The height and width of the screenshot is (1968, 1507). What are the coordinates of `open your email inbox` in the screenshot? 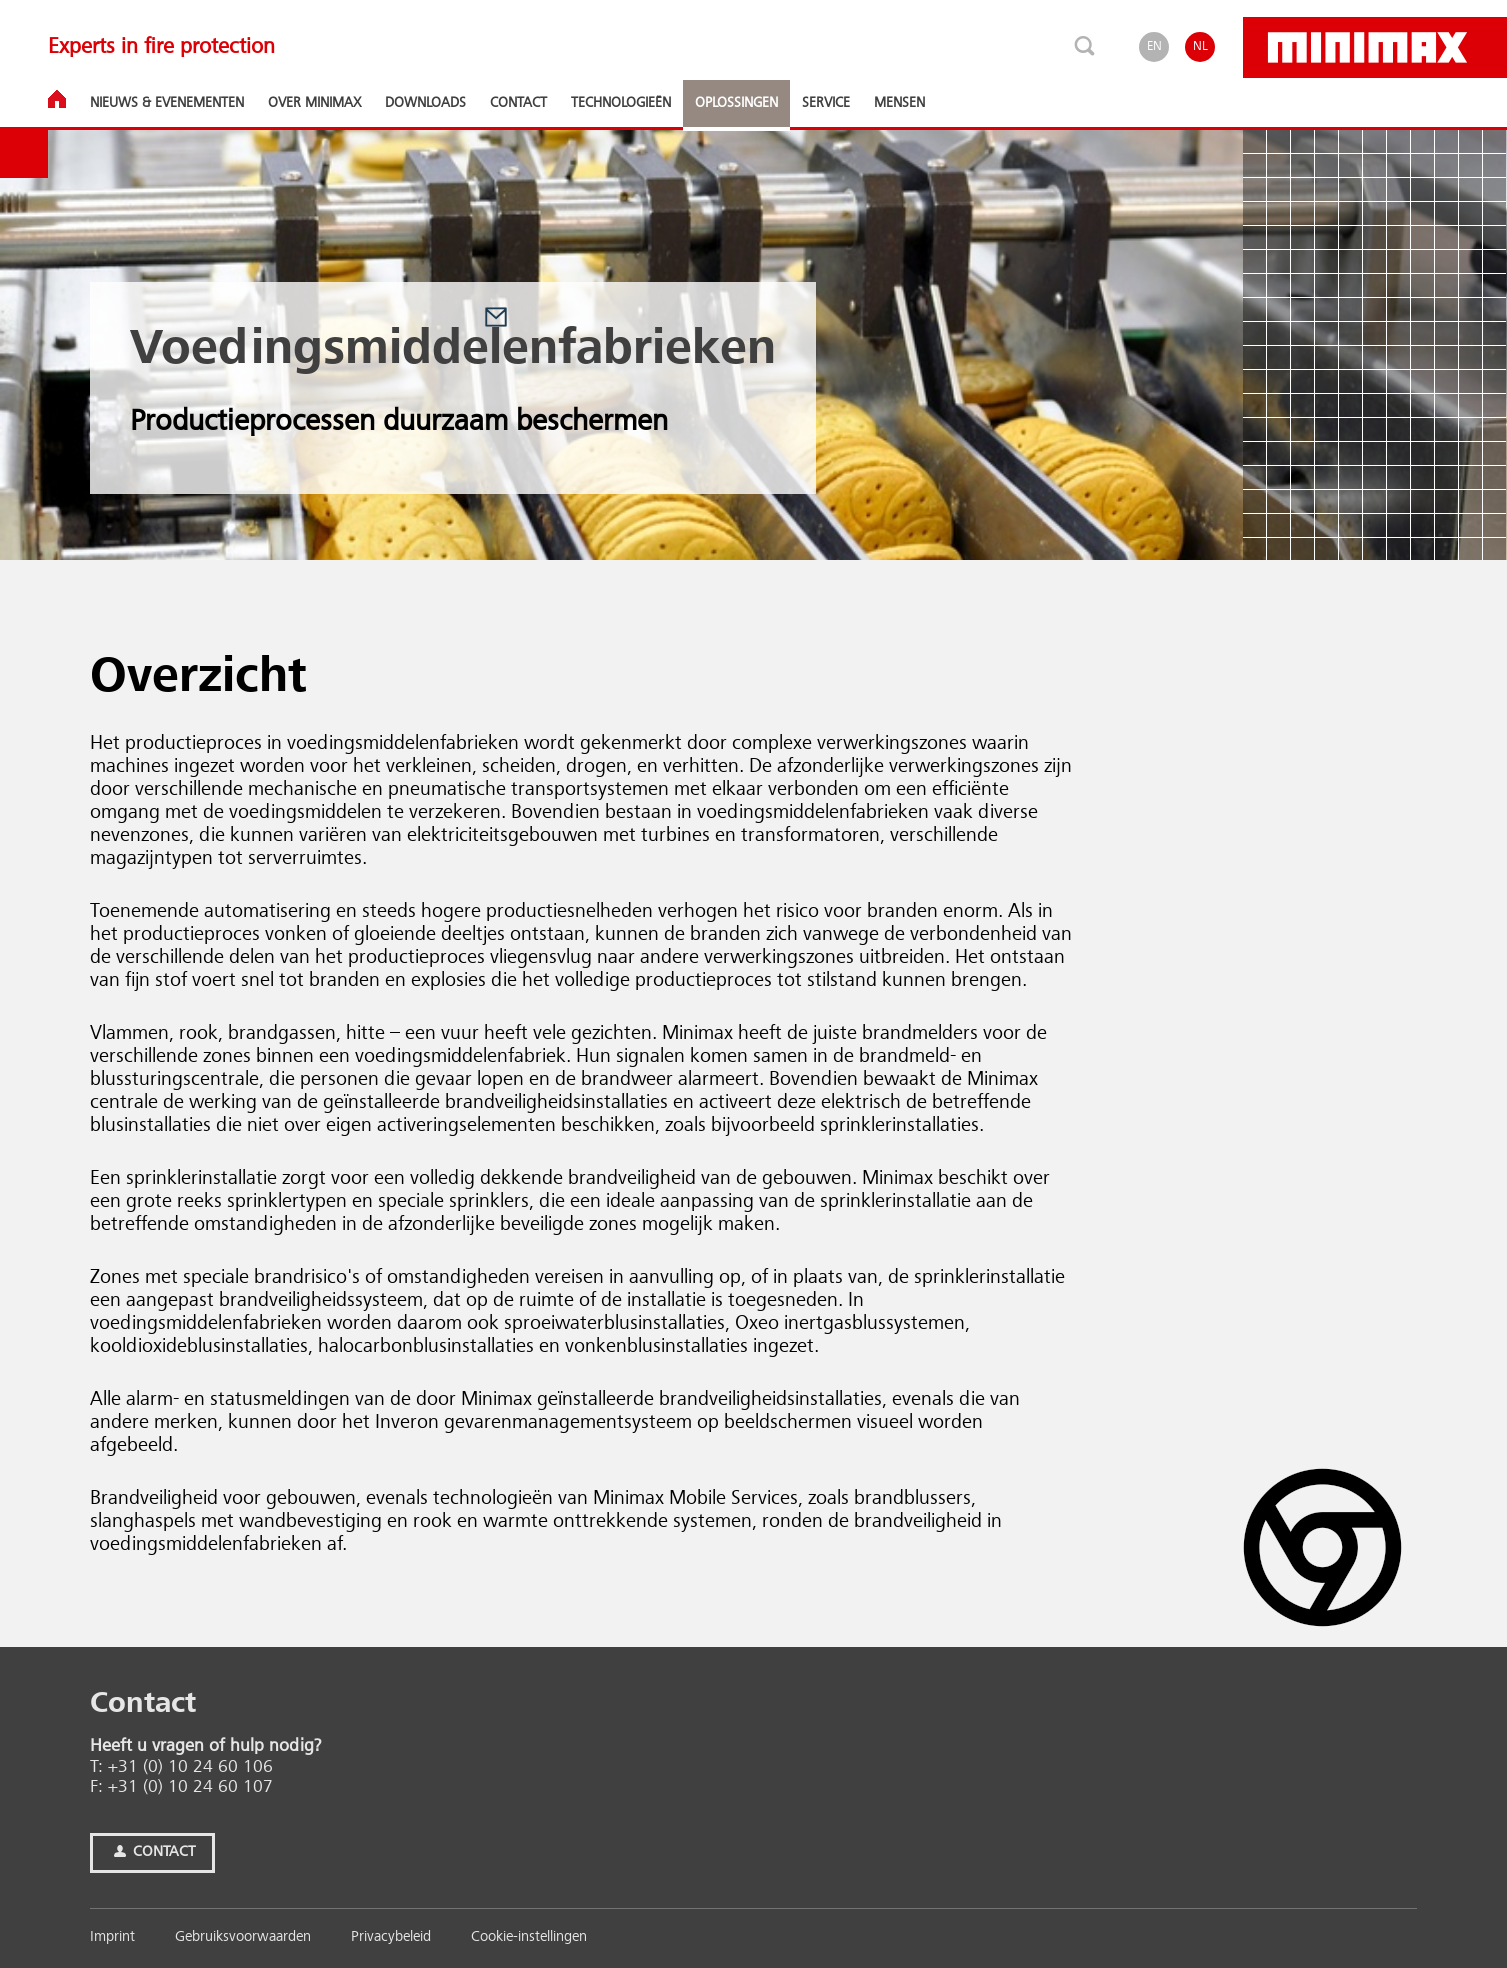 It's located at (496, 317).